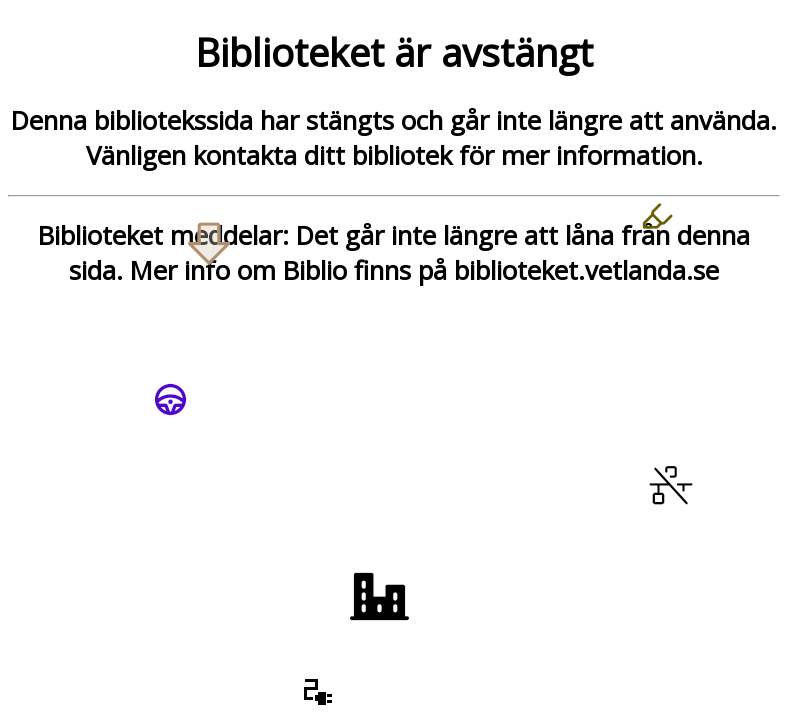 The height and width of the screenshot is (720, 788). I want to click on download file or content, so click(209, 242).